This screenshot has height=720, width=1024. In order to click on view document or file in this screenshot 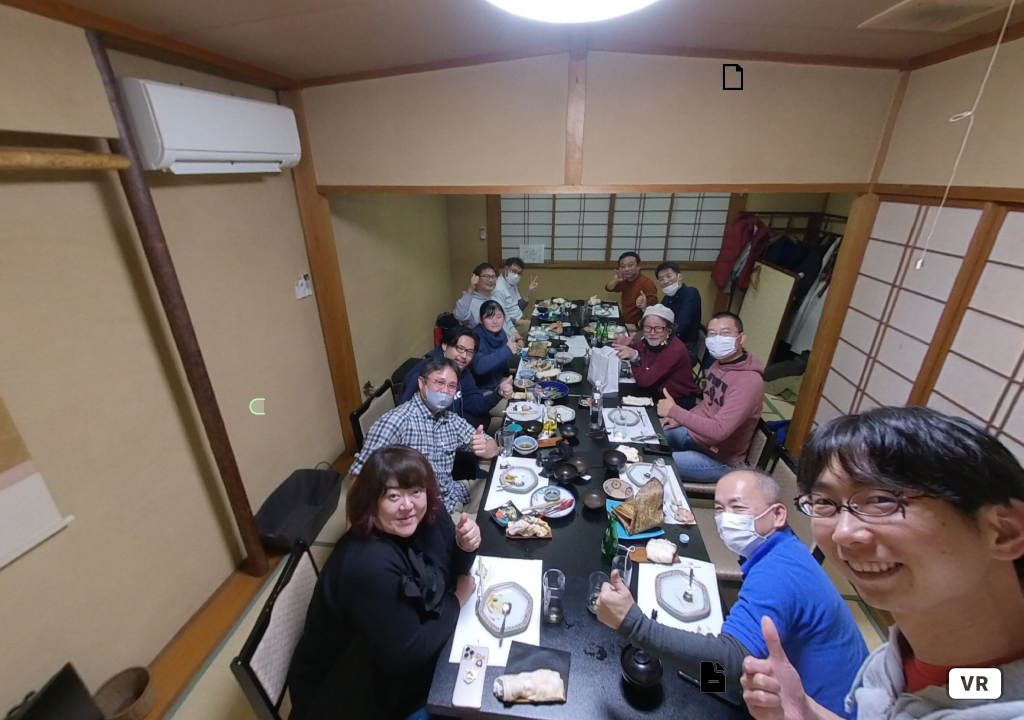, I will do `click(733, 77)`.